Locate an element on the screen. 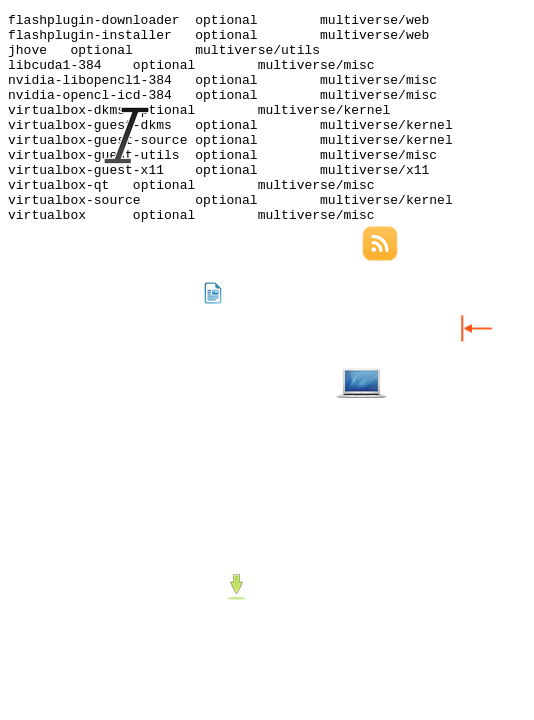 This screenshot has height=720, width=534. access RSS feed settings is located at coordinates (380, 244).